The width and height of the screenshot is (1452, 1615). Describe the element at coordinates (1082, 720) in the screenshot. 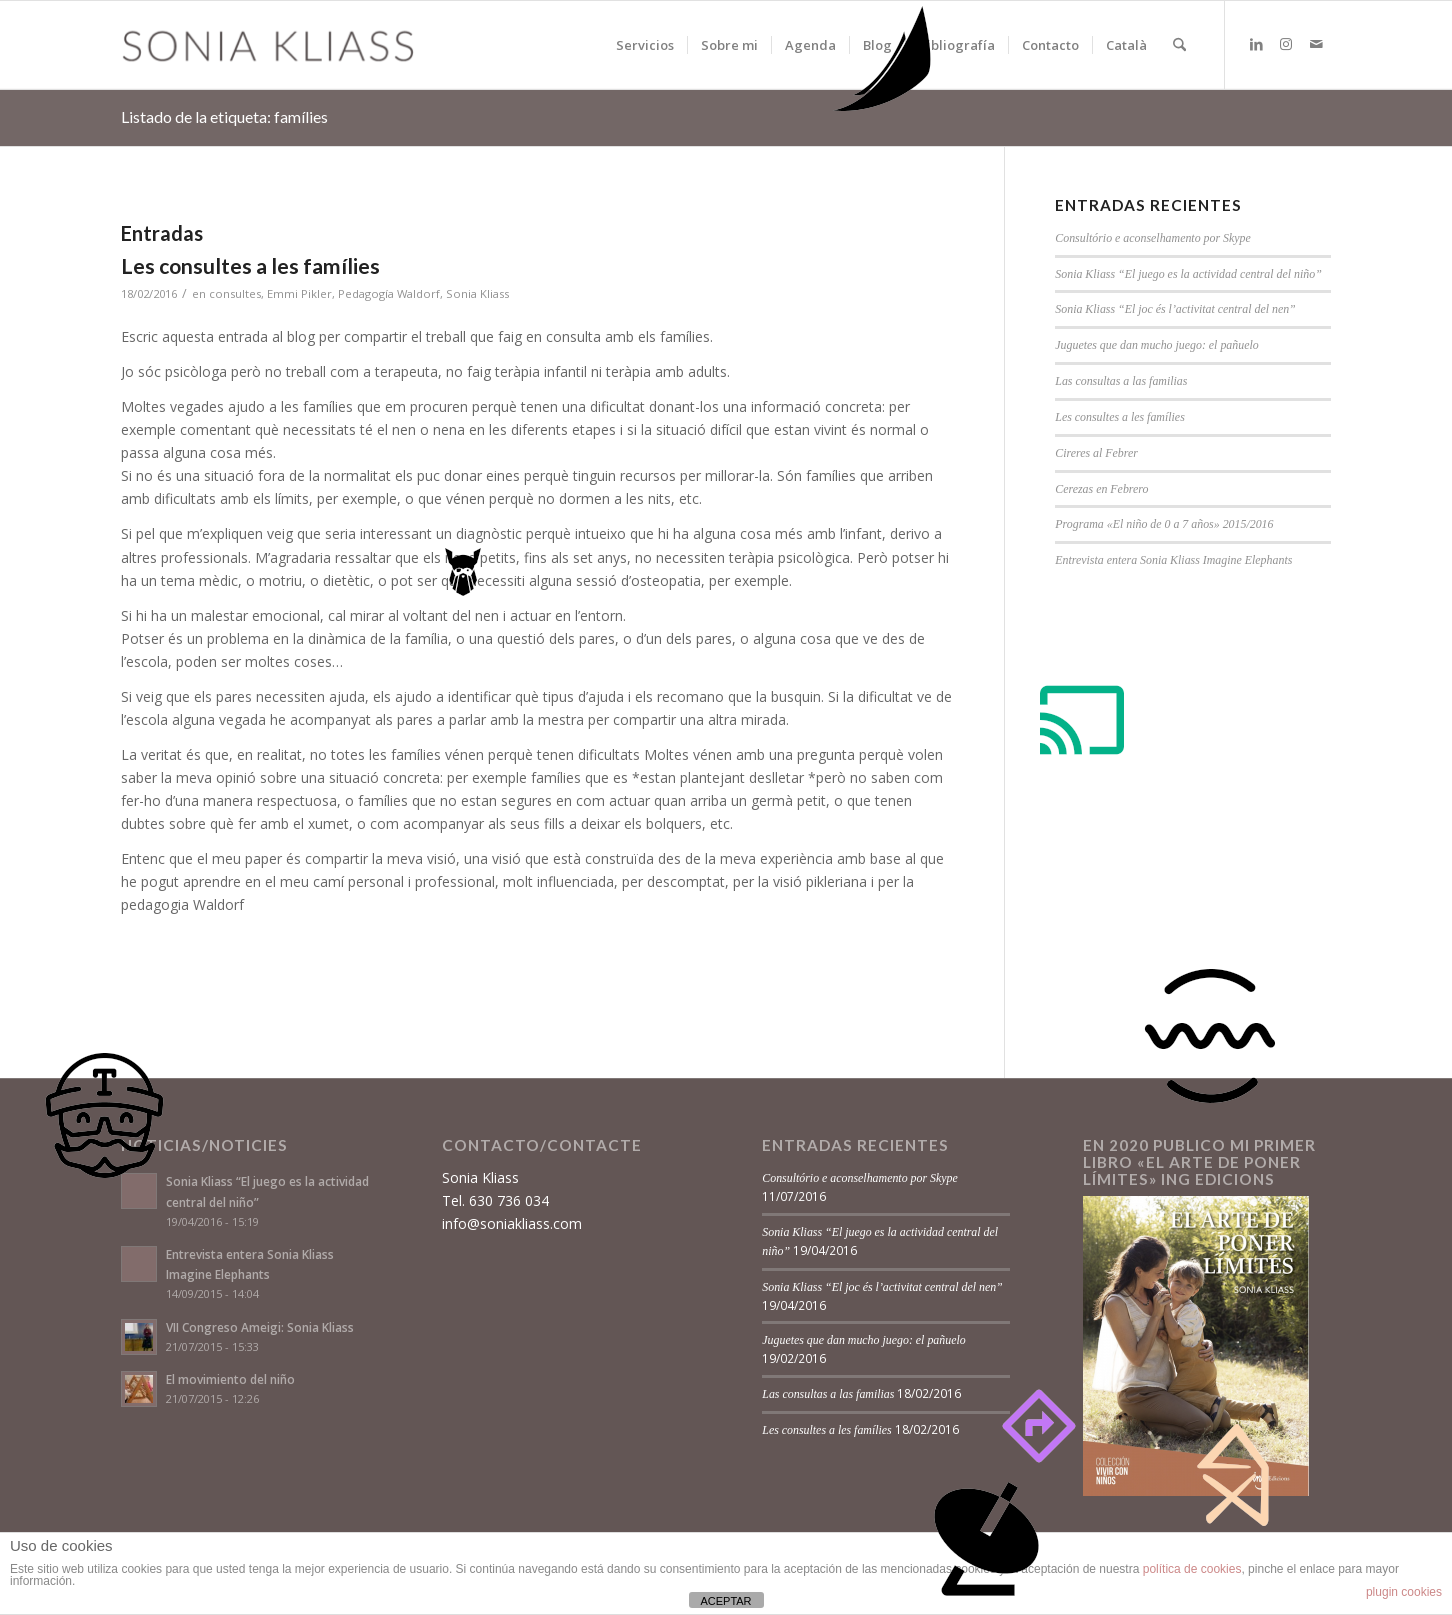

I see `cast media to a nearby device` at that location.